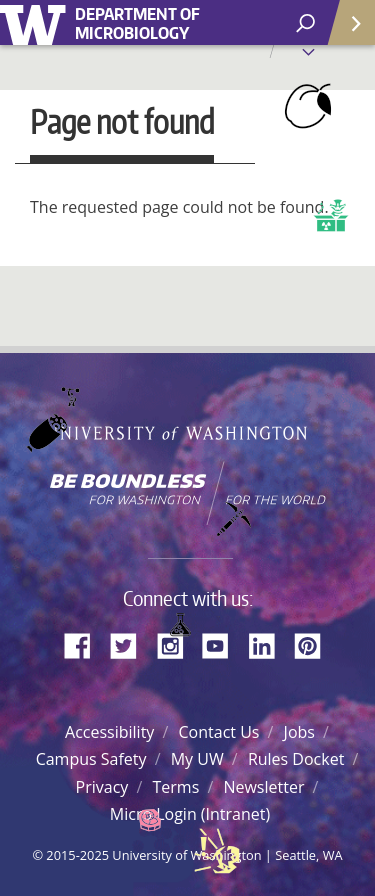 Image resolution: width=375 pixels, height=896 pixels. Describe the element at coordinates (331, 214) in the screenshot. I see `indicates a failed or negative quantum experiment outcome` at that location.